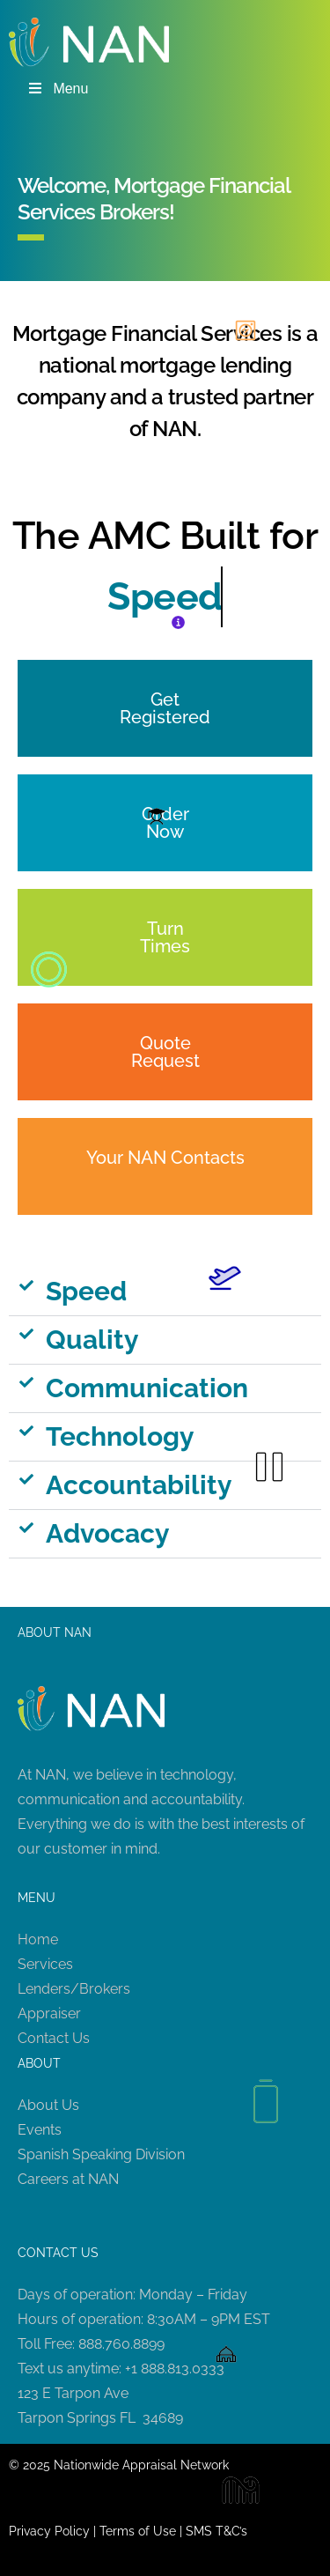 The width and height of the screenshot is (330, 2576). Describe the element at coordinates (48, 969) in the screenshot. I see `start recording audio or video` at that location.